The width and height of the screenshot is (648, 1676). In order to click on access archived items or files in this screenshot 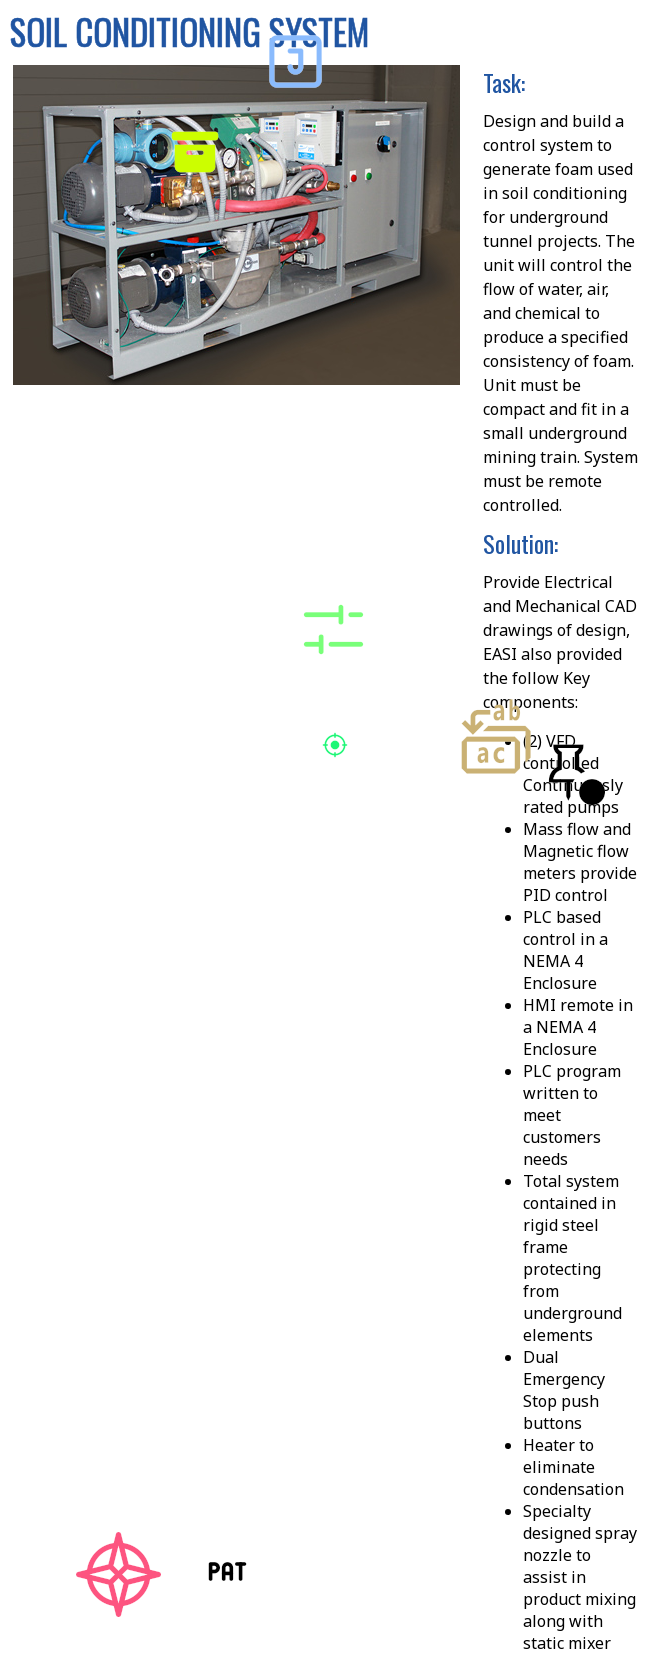, I will do `click(195, 152)`.